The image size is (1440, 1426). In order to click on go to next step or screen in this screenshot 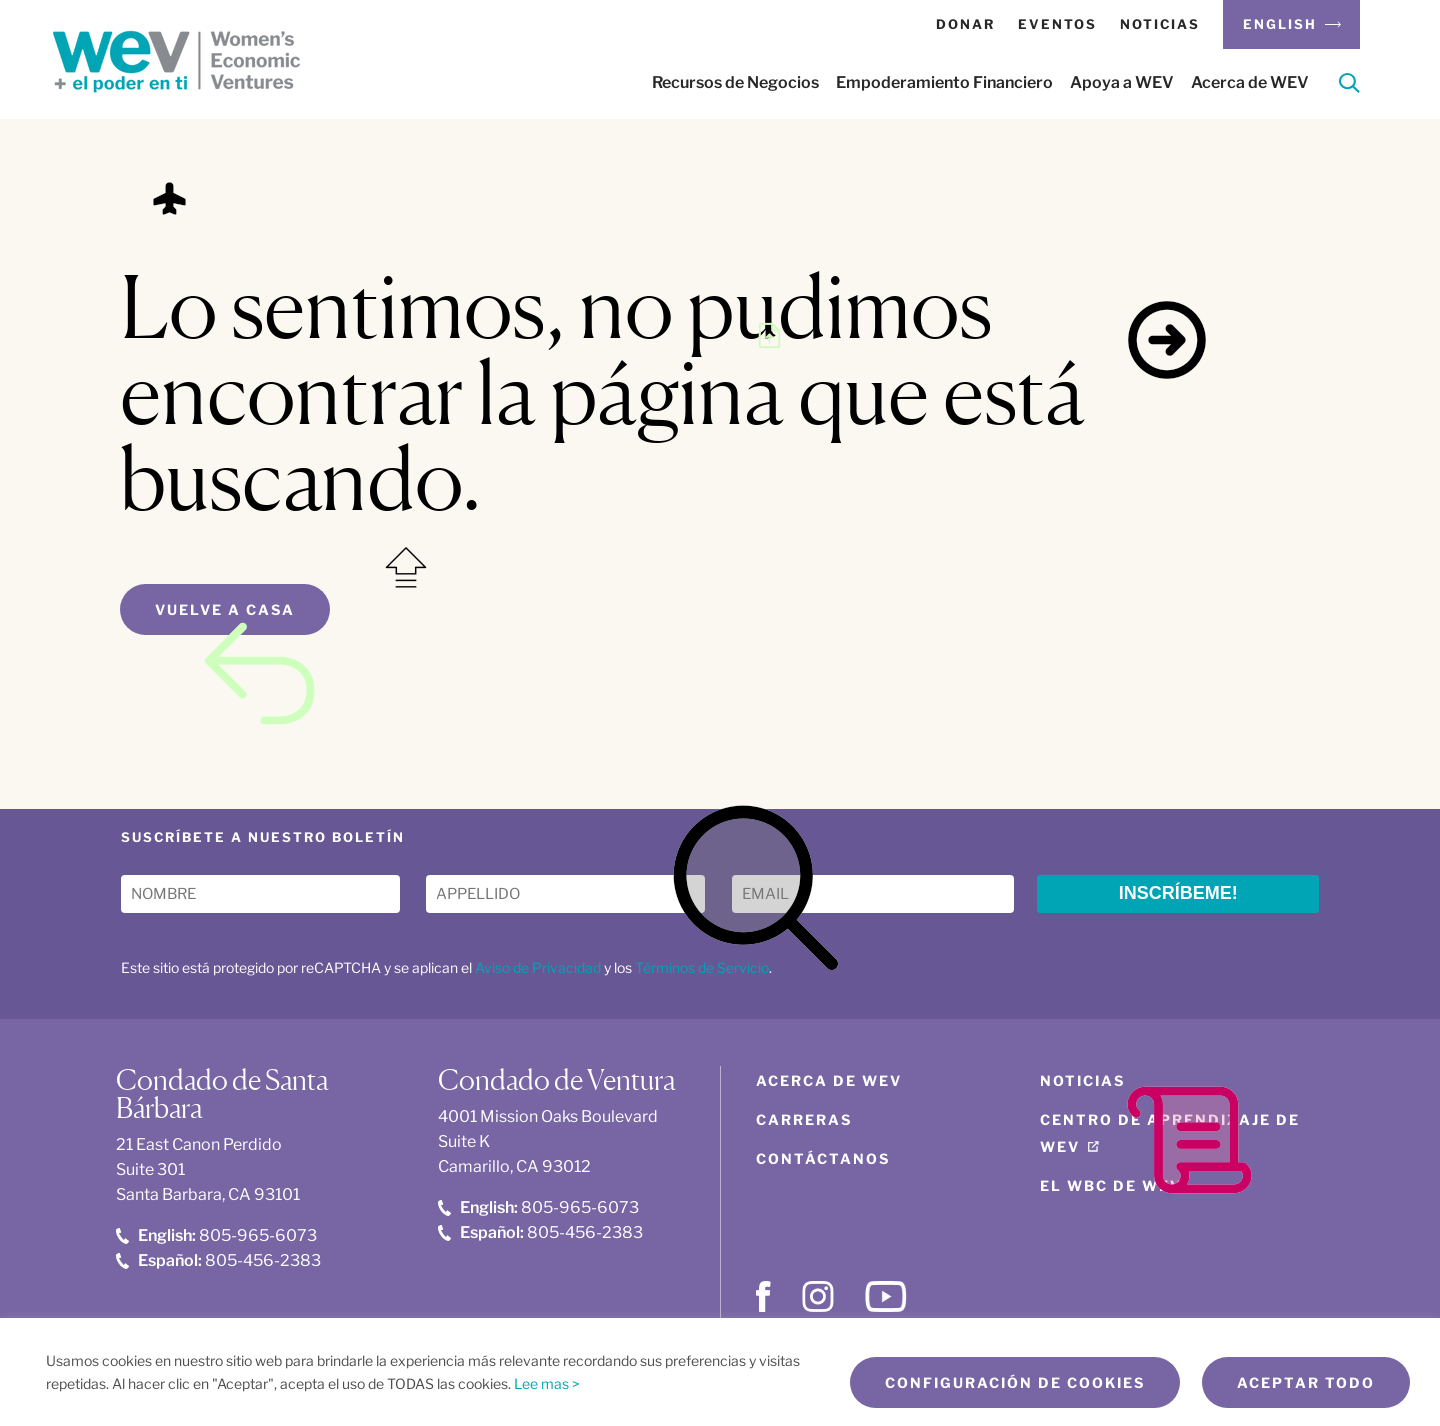, I will do `click(1167, 340)`.